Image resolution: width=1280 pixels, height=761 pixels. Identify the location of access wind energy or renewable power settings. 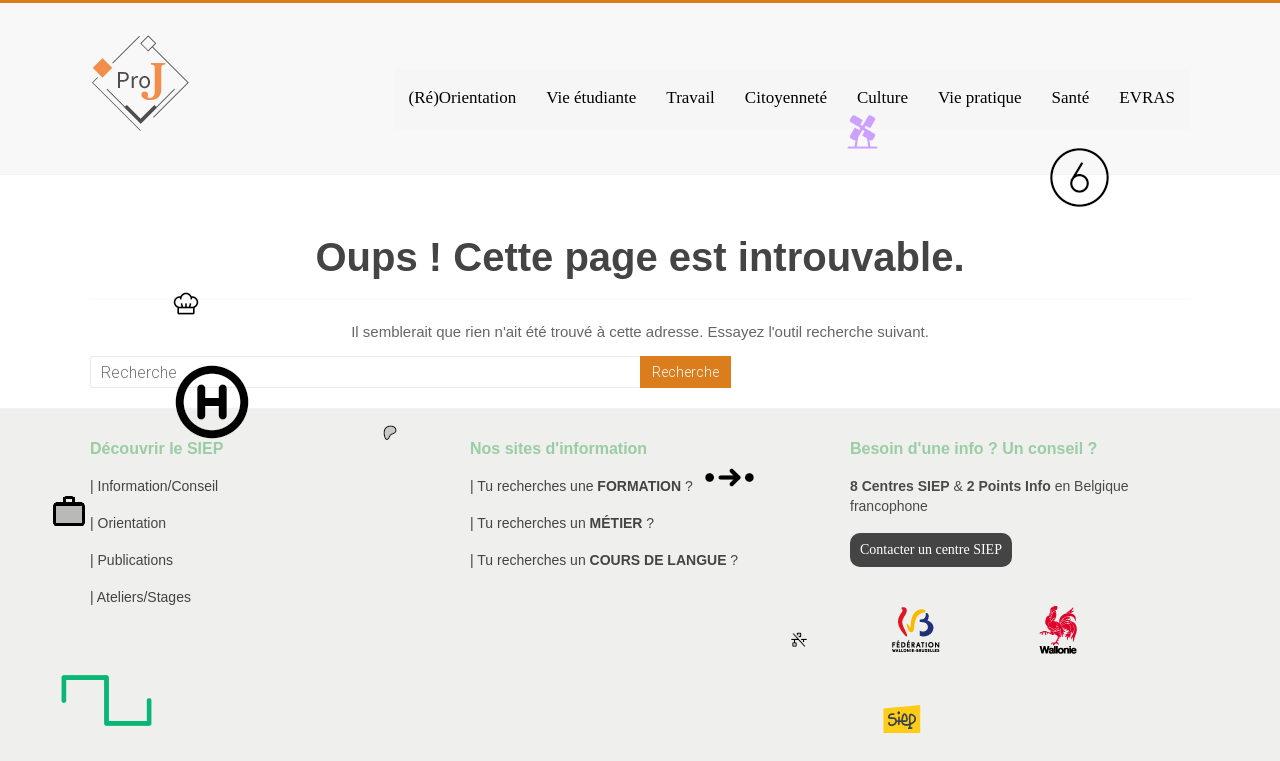
(862, 132).